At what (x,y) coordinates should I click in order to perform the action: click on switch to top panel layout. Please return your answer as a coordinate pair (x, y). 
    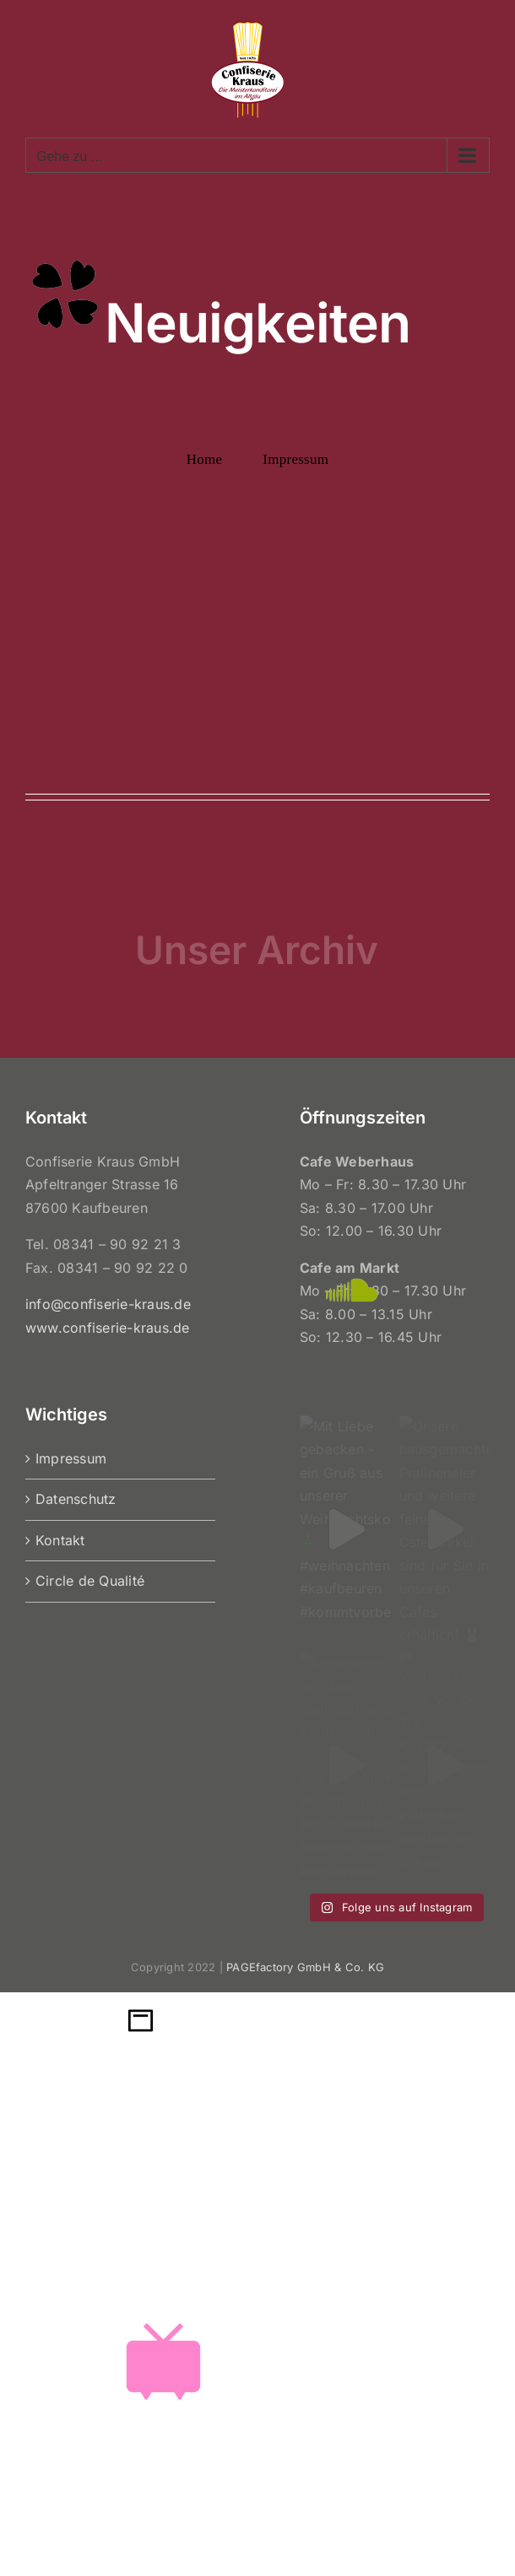
    Looking at the image, I should click on (140, 2020).